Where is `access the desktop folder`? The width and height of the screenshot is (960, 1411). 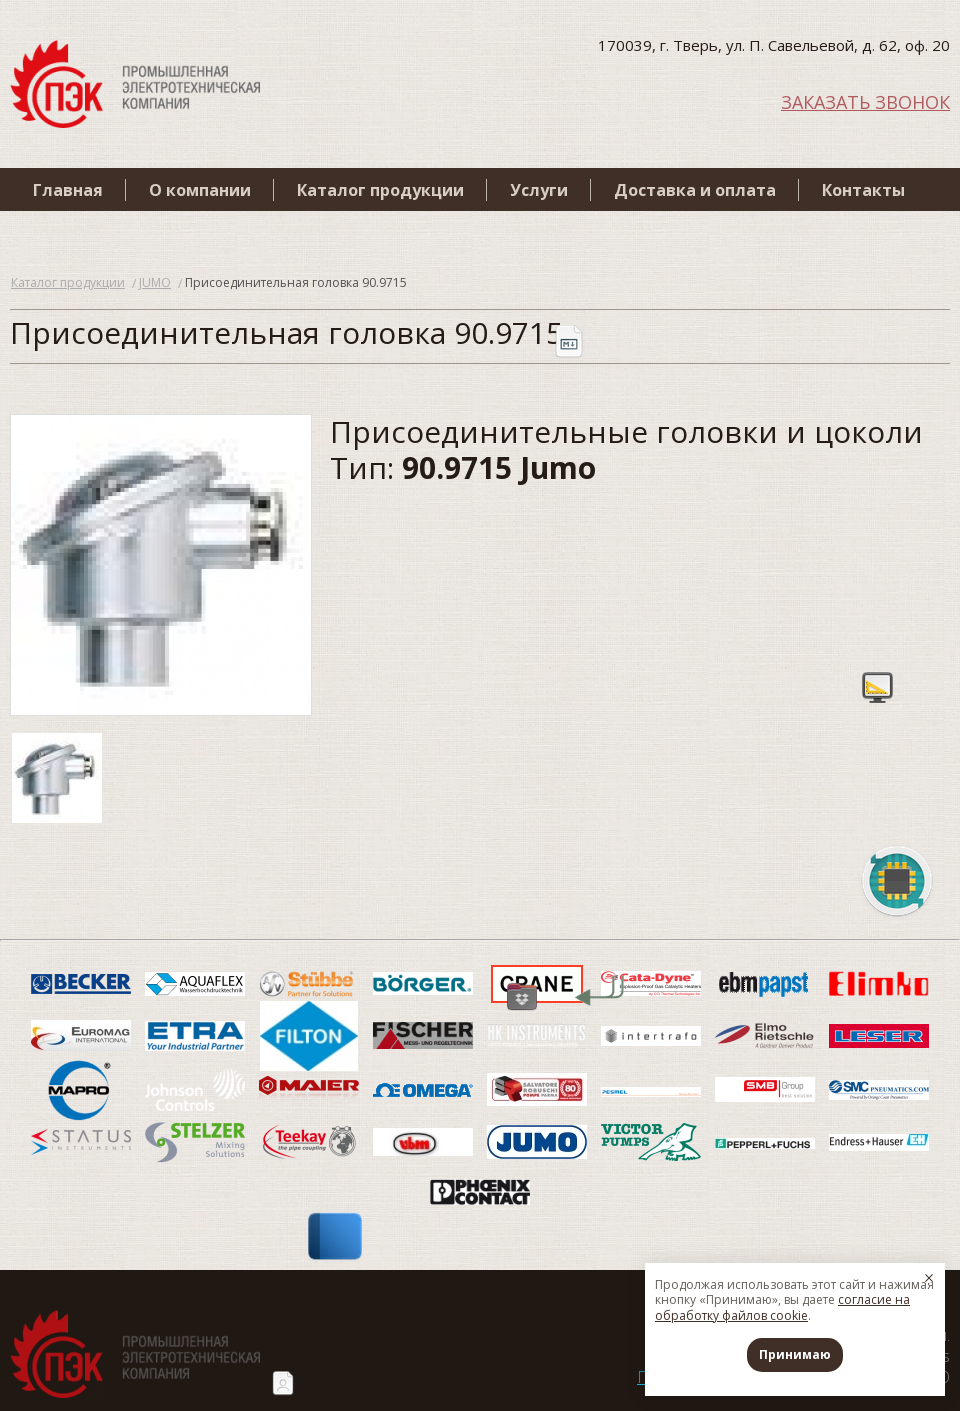 access the desktop folder is located at coordinates (335, 1235).